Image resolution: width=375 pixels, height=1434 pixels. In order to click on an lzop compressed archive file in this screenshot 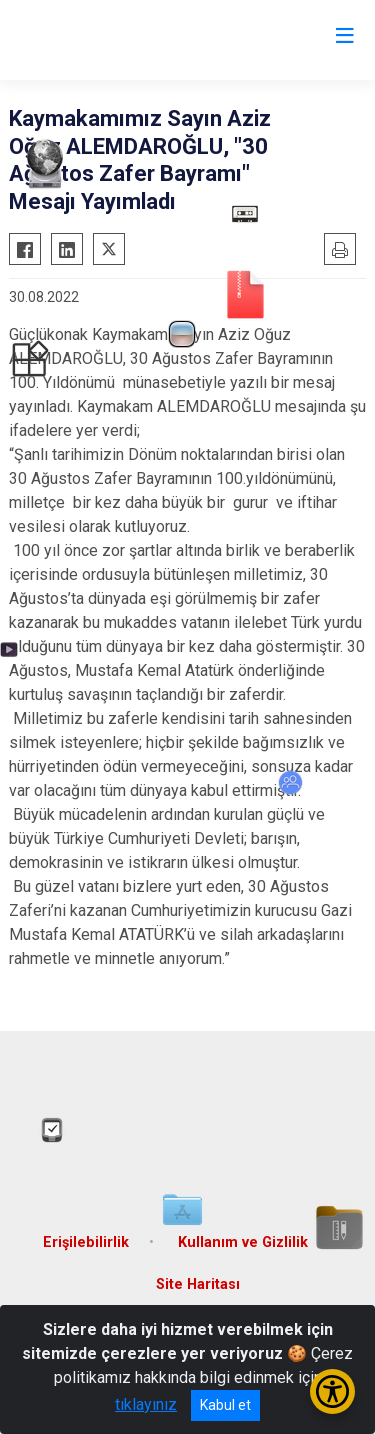, I will do `click(245, 295)`.